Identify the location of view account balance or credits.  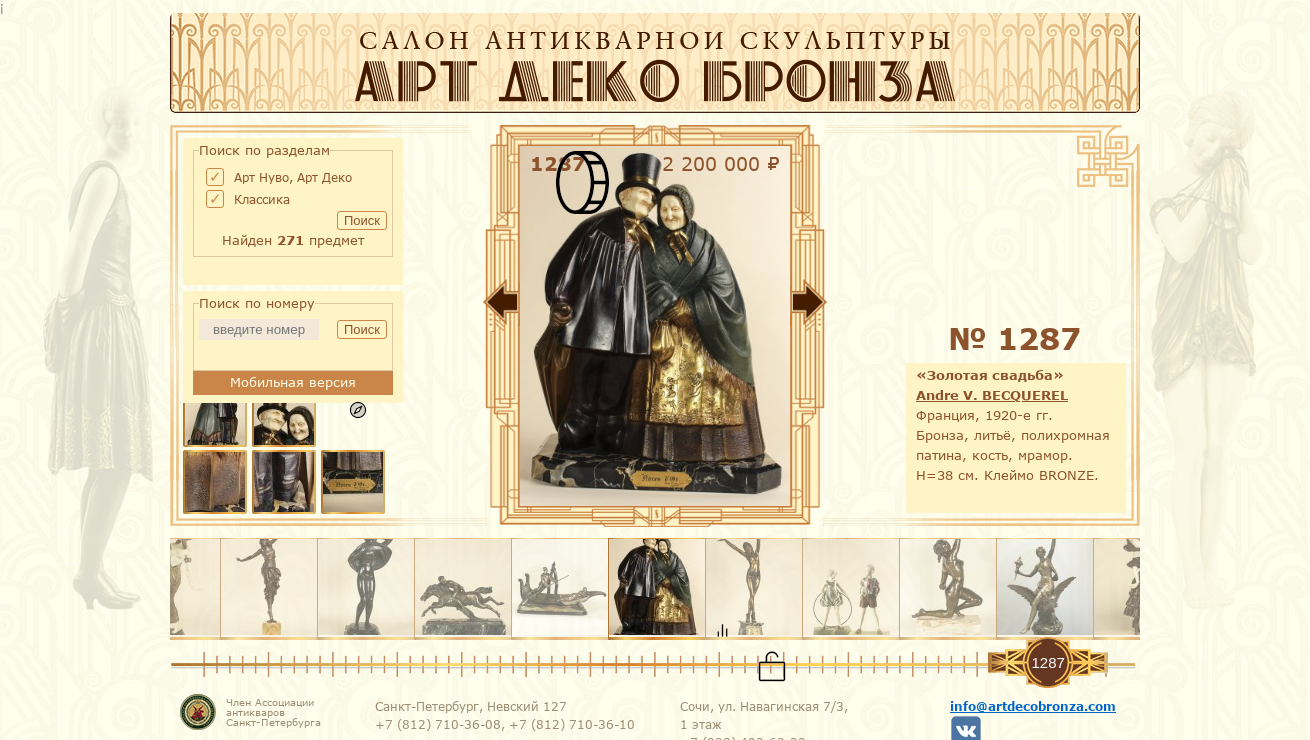
(582, 182).